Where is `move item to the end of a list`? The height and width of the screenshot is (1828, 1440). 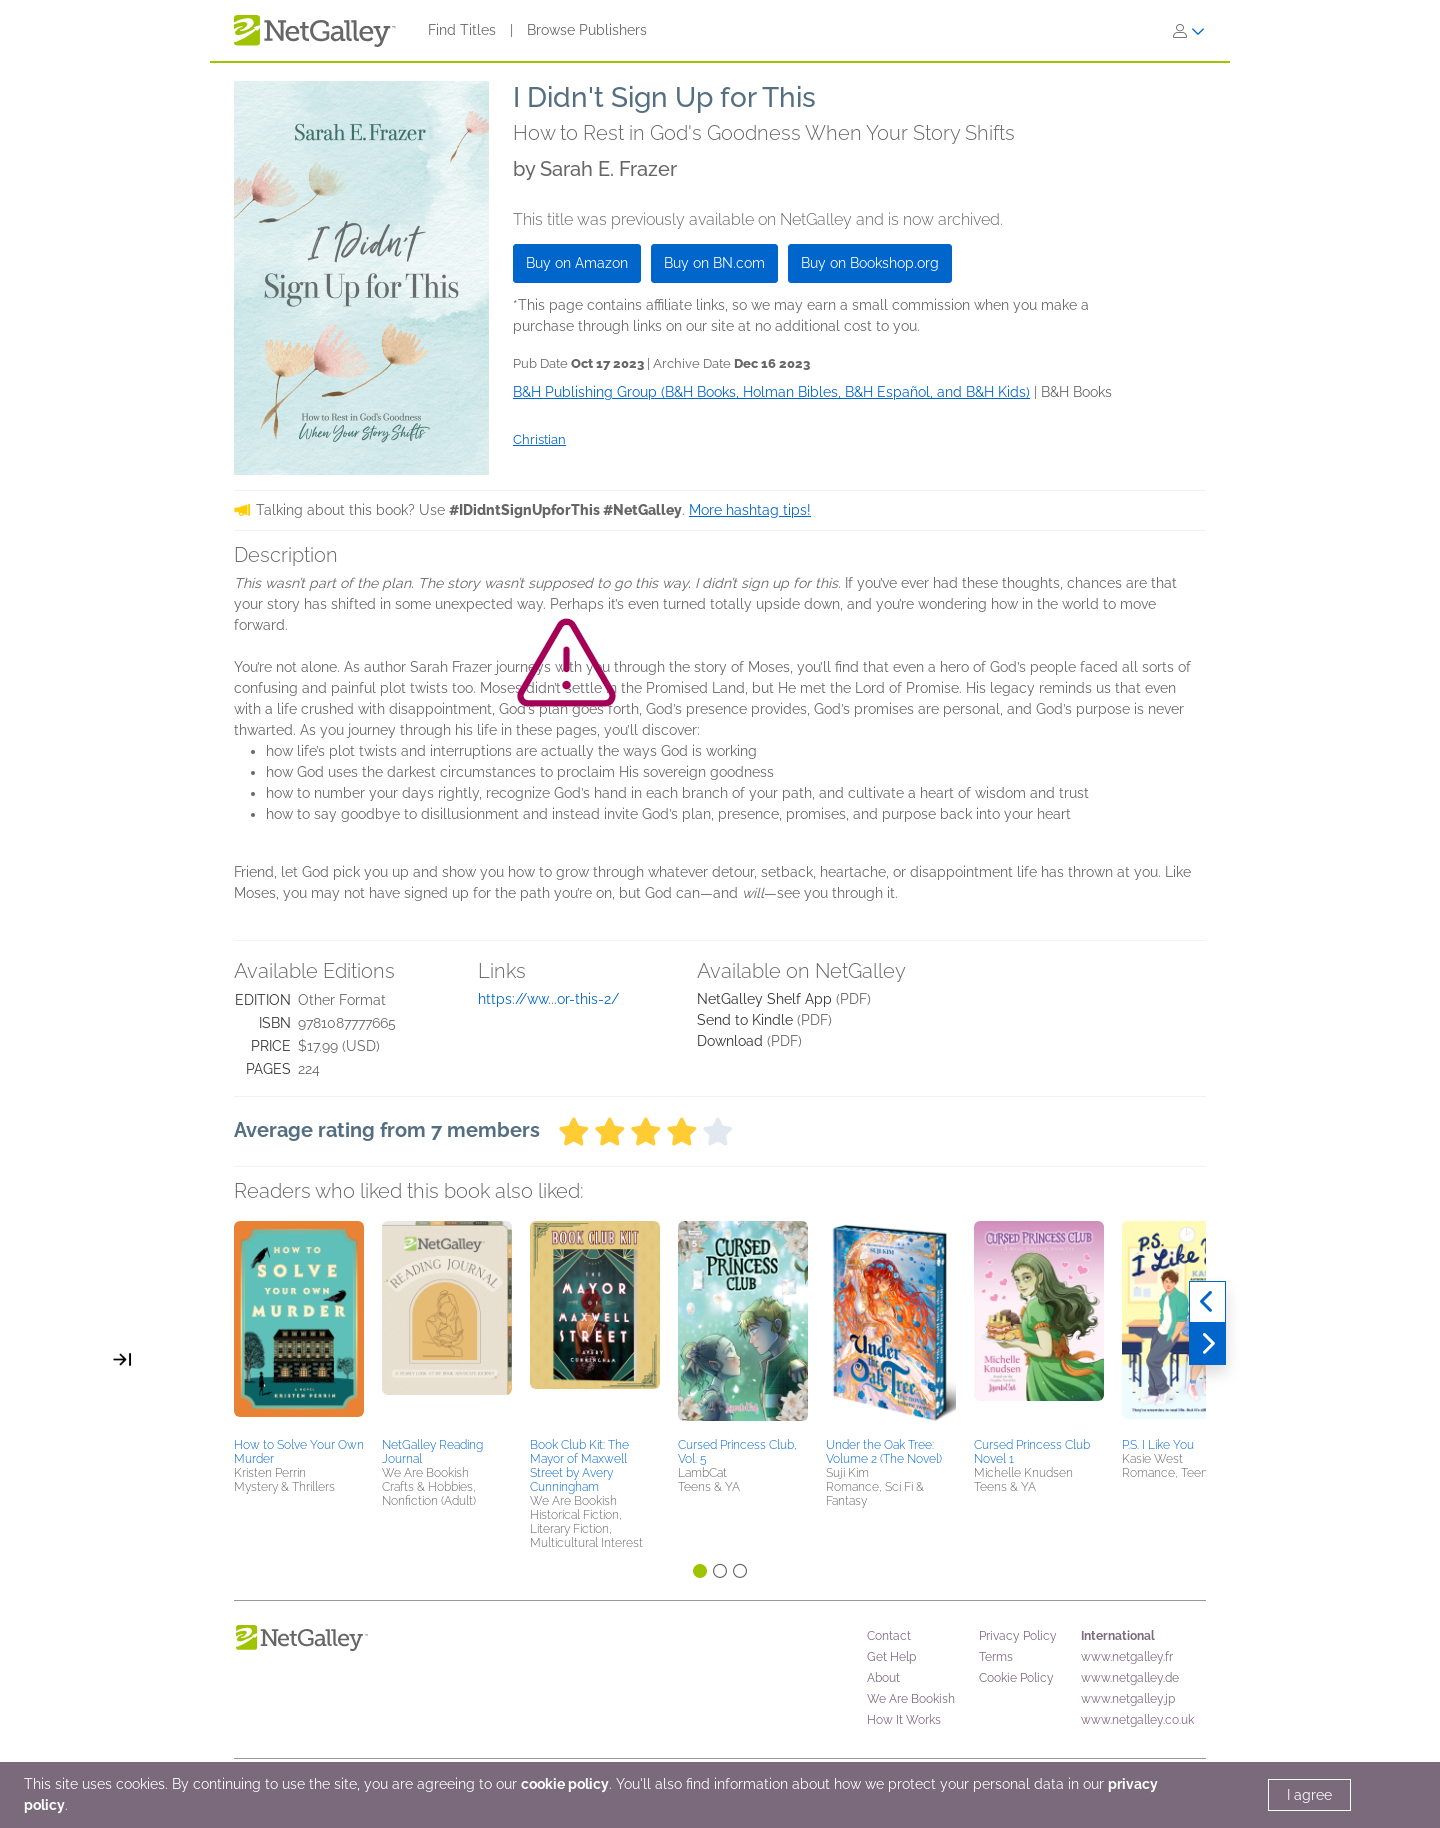 move item to the end of a list is located at coordinates (122, 1359).